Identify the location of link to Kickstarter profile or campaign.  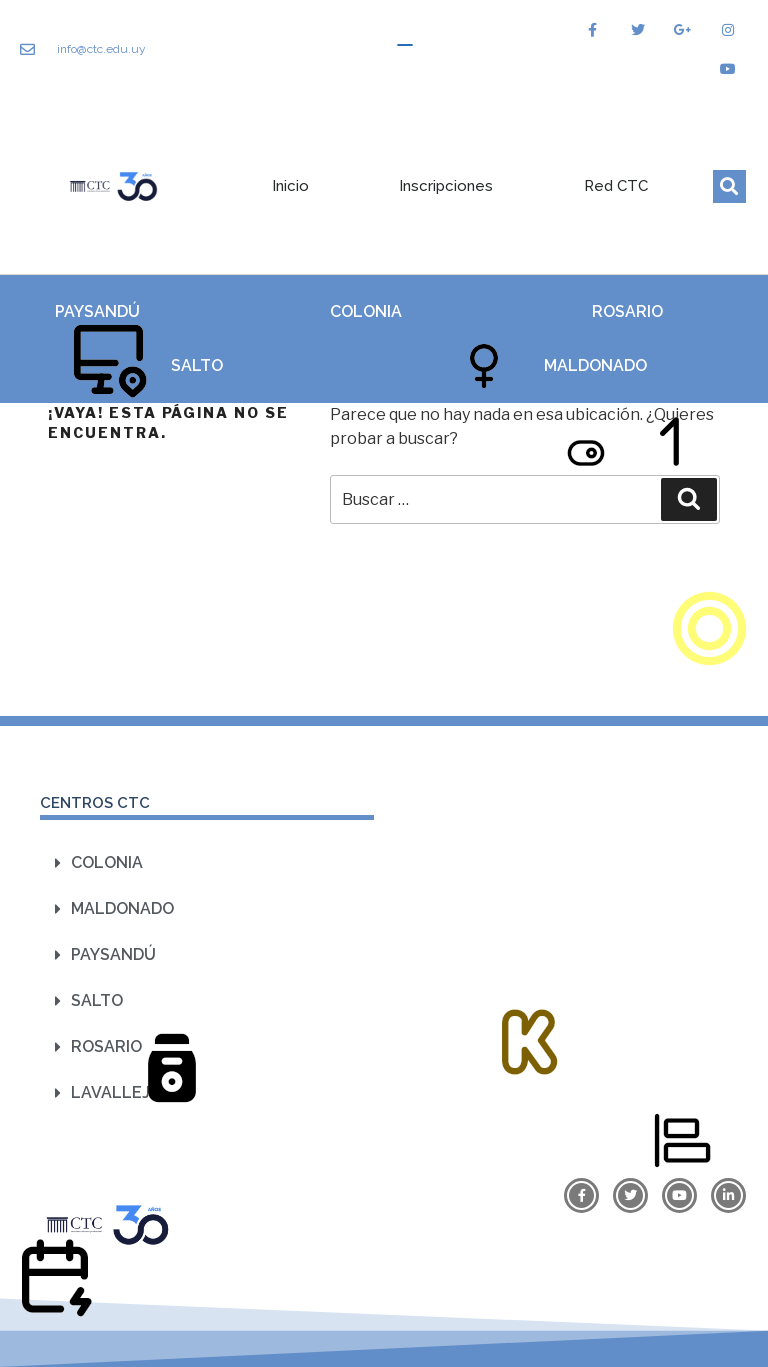
(528, 1042).